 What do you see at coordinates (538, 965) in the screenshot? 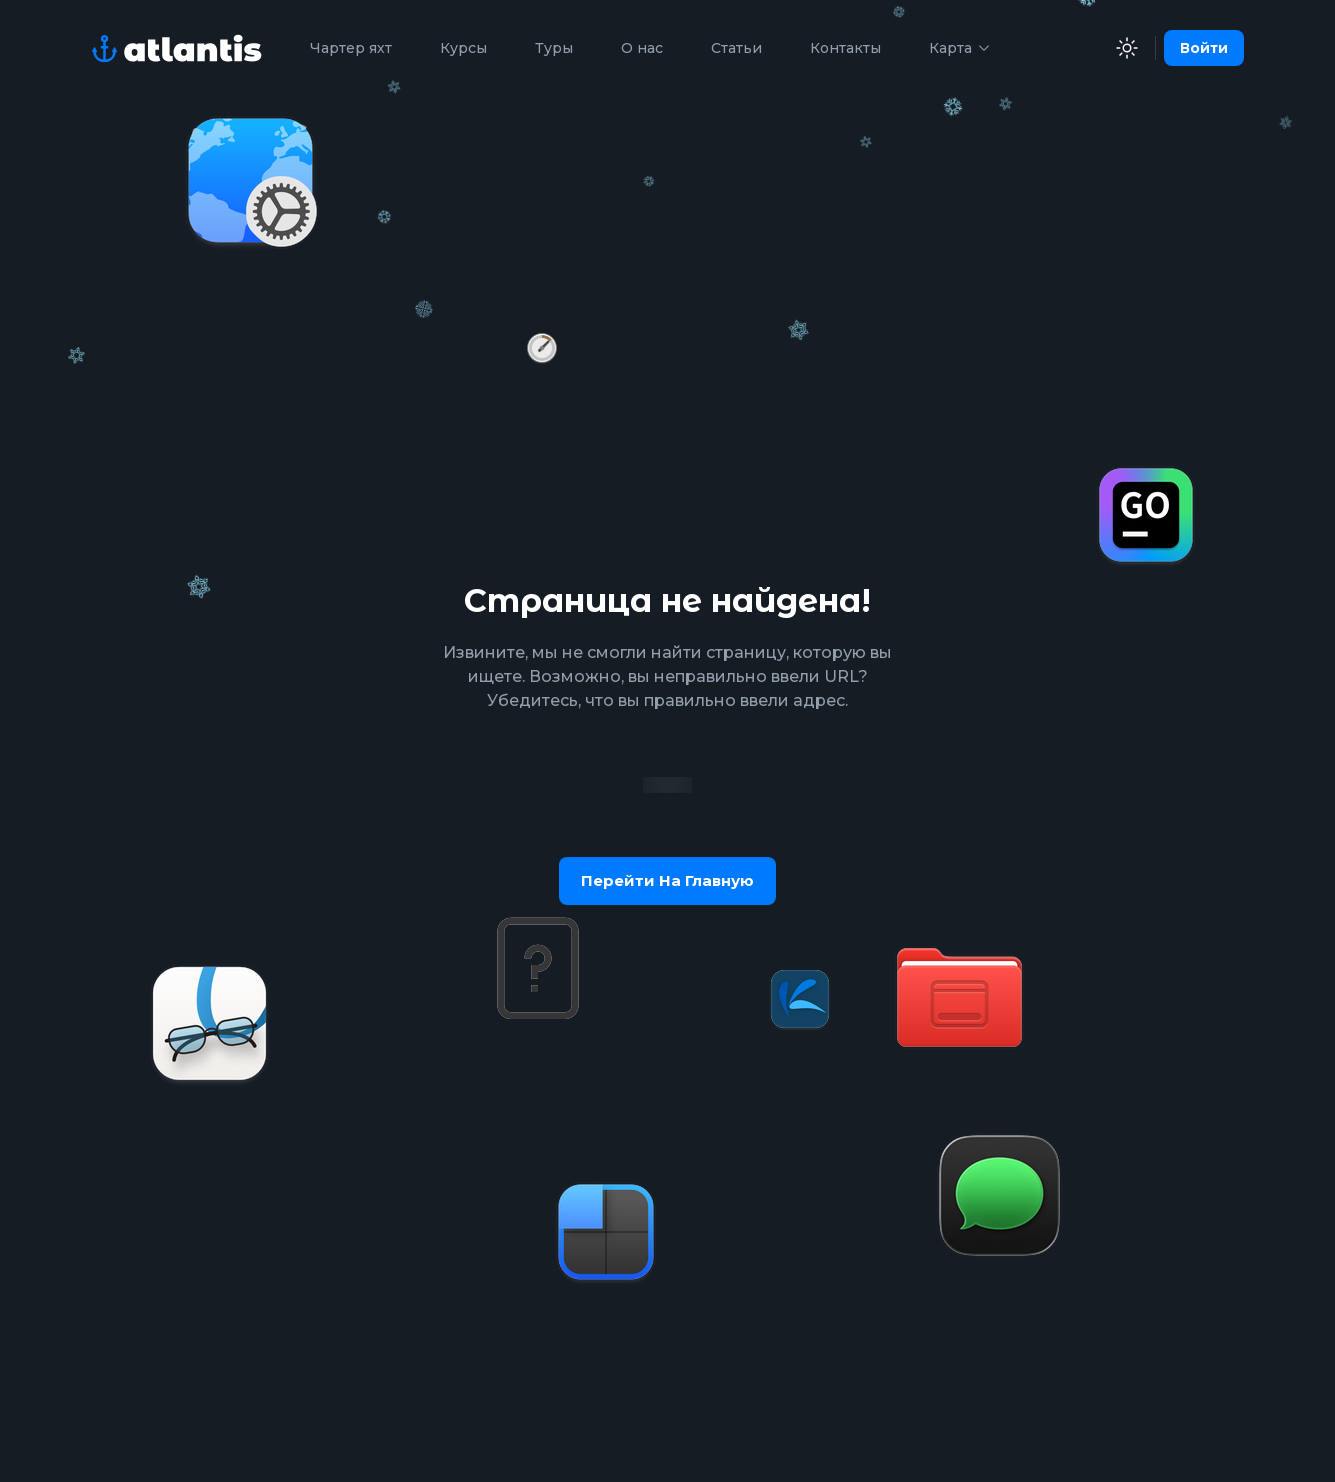
I see `access help documentation` at bounding box center [538, 965].